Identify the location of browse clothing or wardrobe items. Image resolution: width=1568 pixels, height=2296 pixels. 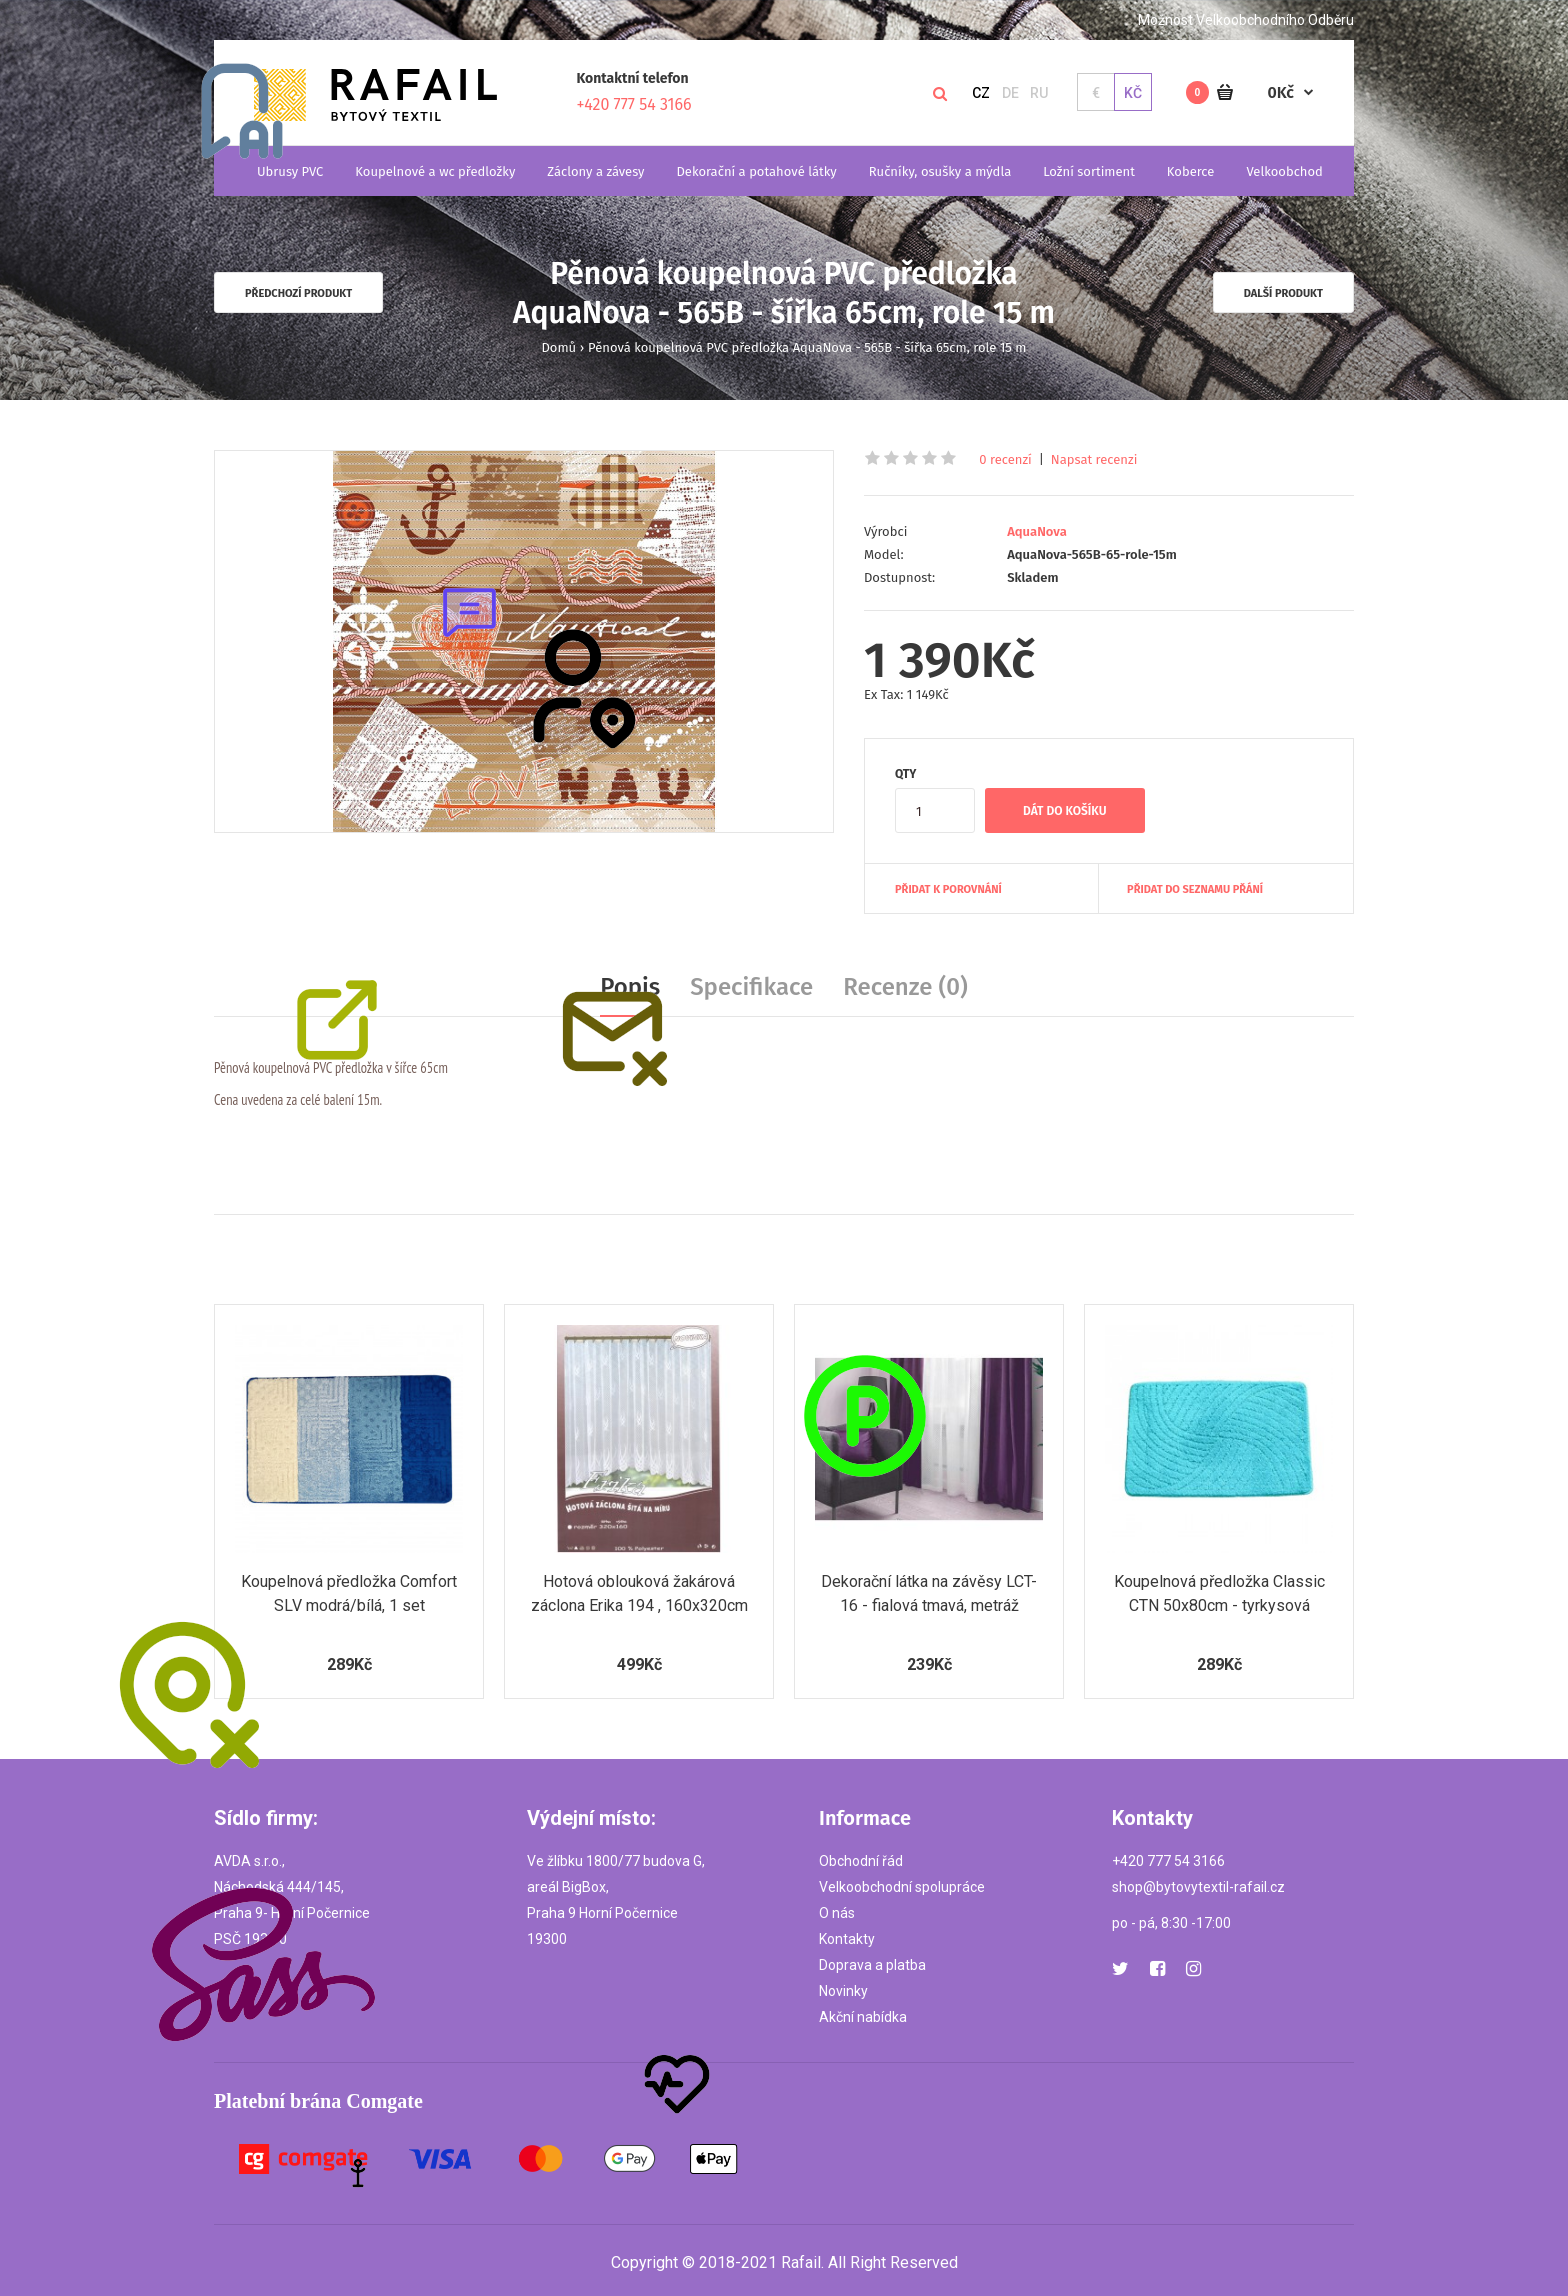
(358, 2173).